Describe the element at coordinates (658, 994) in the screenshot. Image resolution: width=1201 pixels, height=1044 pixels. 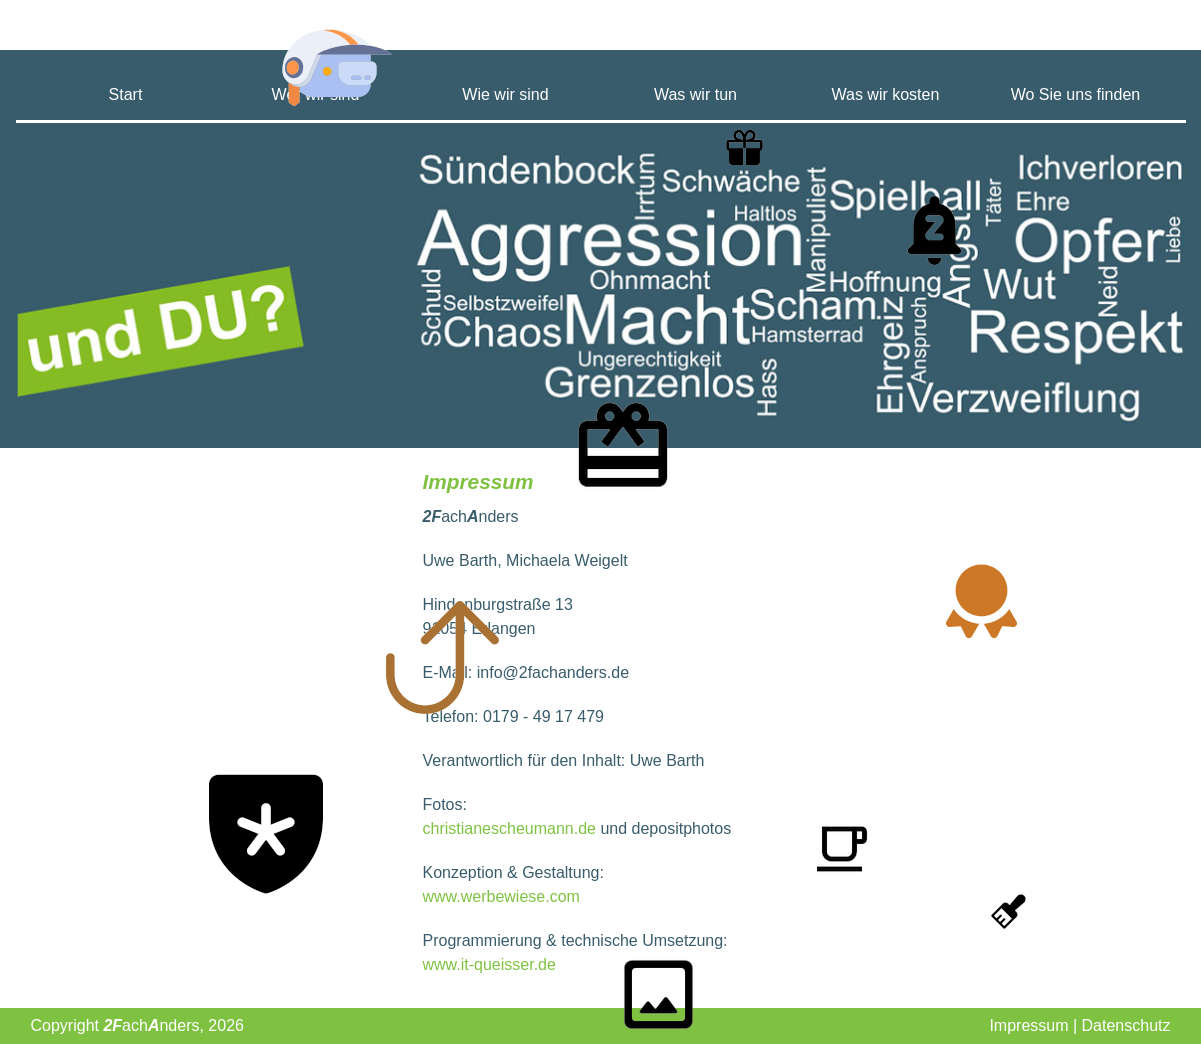
I see `view original image without cropping` at that location.